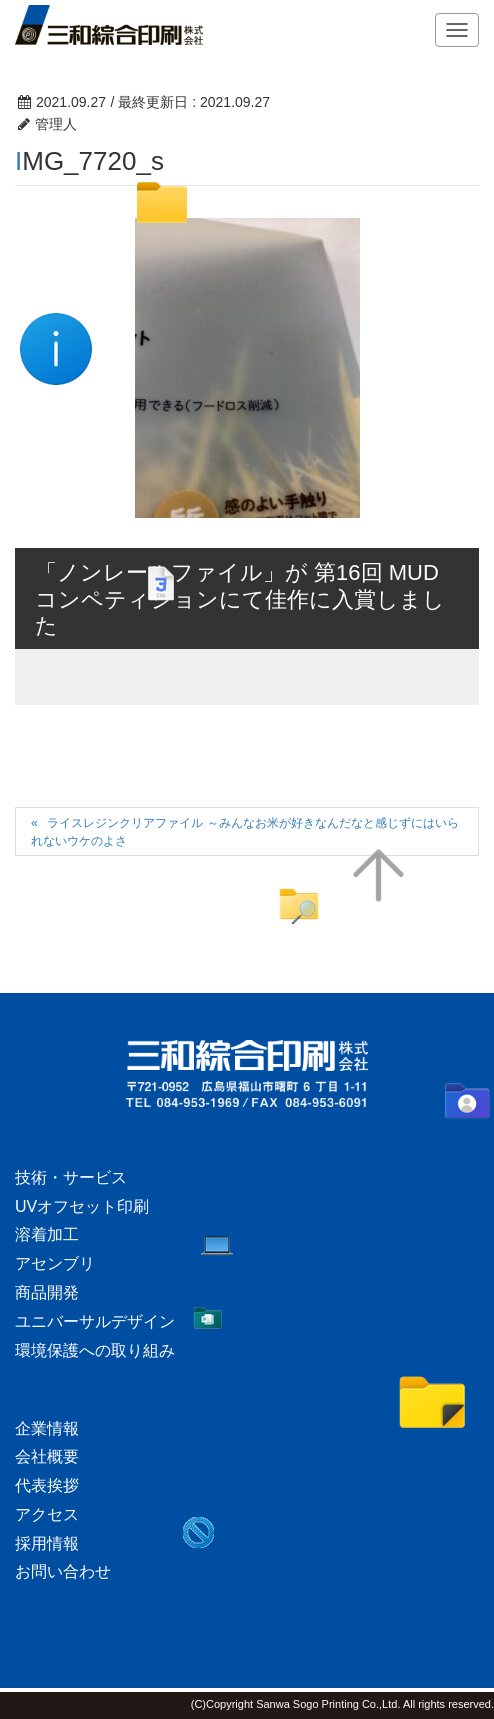 The height and width of the screenshot is (1719, 494). What do you see at coordinates (217, 1243) in the screenshot?
I see `represents a macbook pro device in system settings` at bounding box center [217, 1243].